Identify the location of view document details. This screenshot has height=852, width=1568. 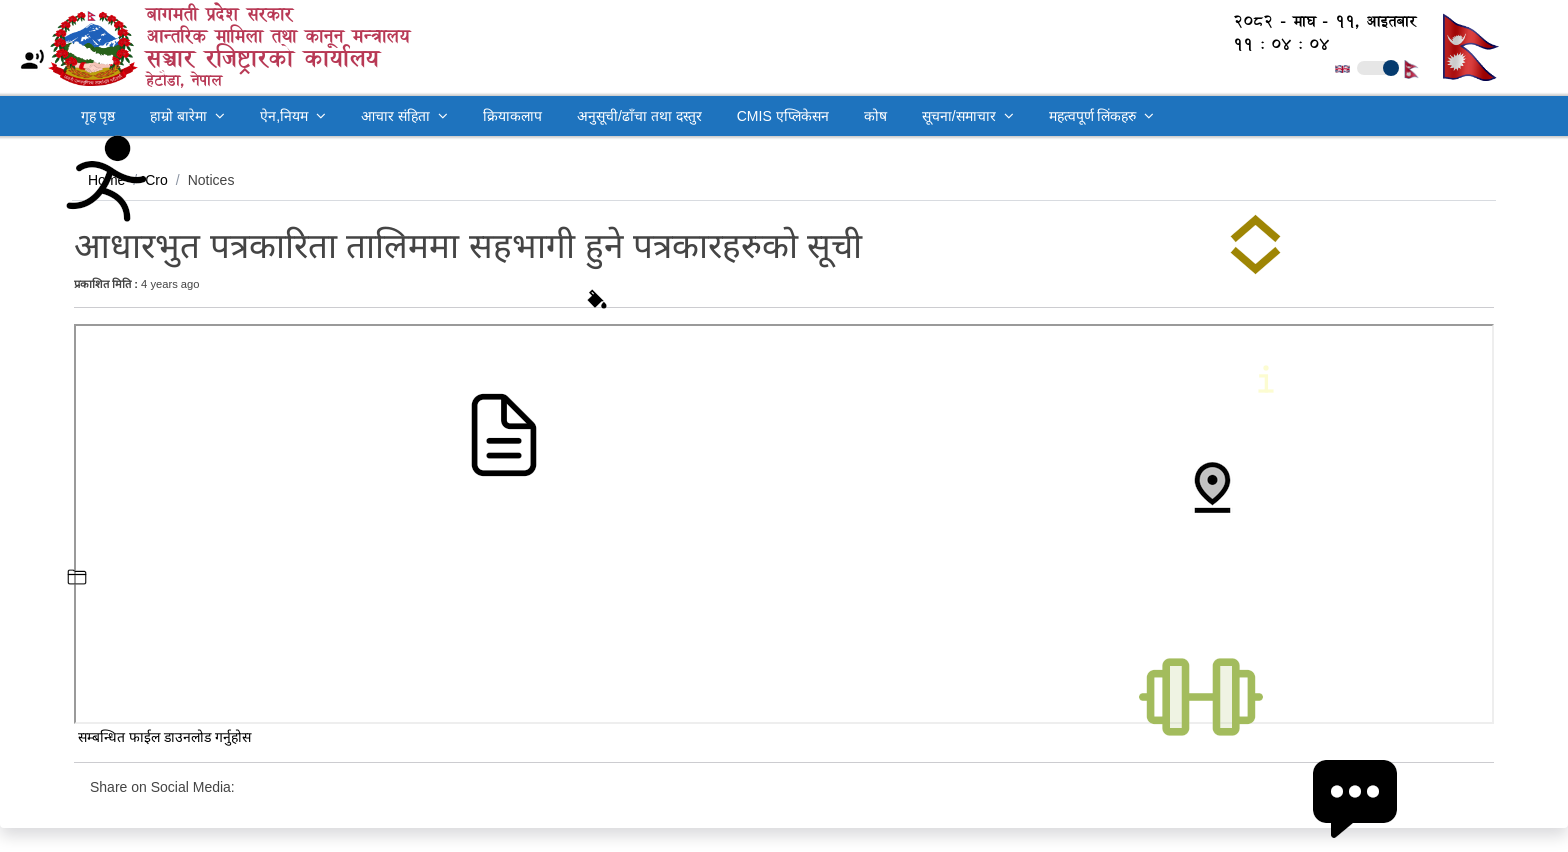
(504, 435).